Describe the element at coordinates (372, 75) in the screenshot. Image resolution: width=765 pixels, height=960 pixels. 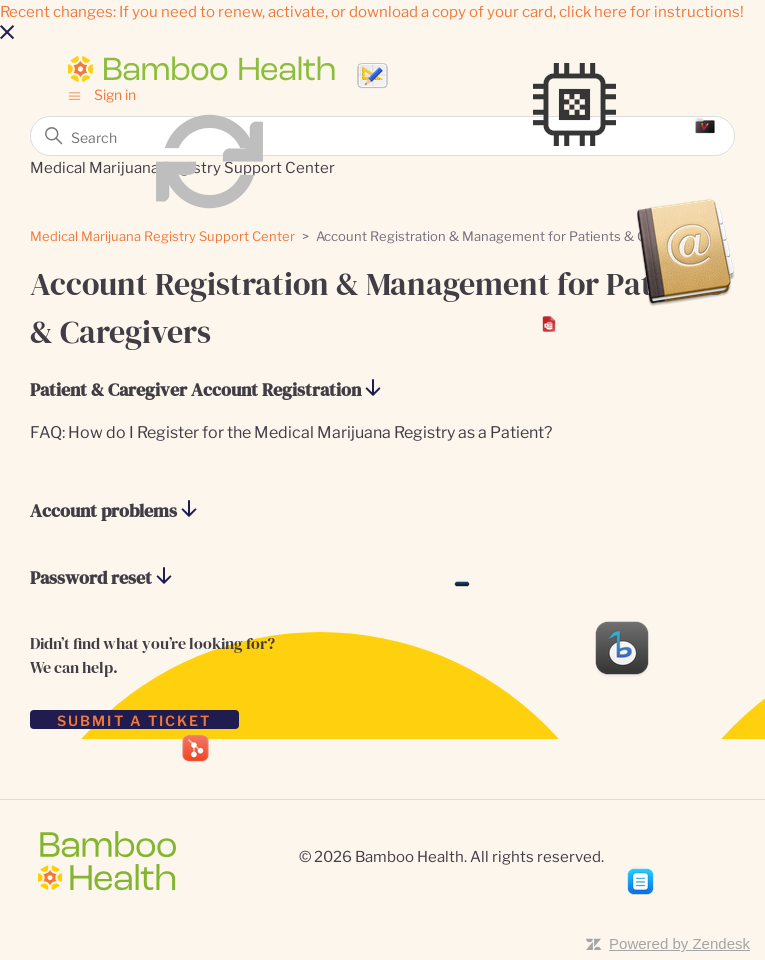
I see `access accessories and utility applications` at that location.